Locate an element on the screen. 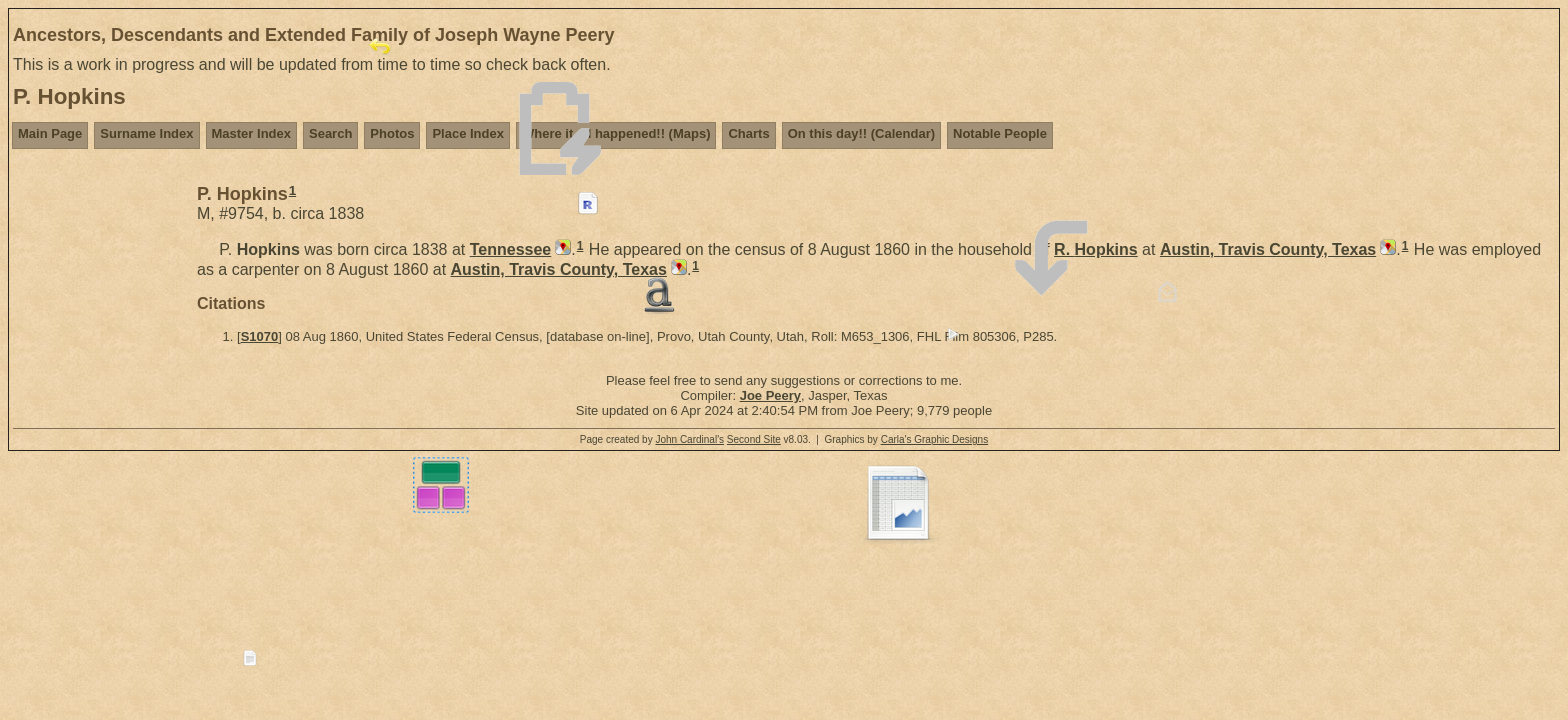  rotate object counterclockwise is located at coordinates (1054, 253).